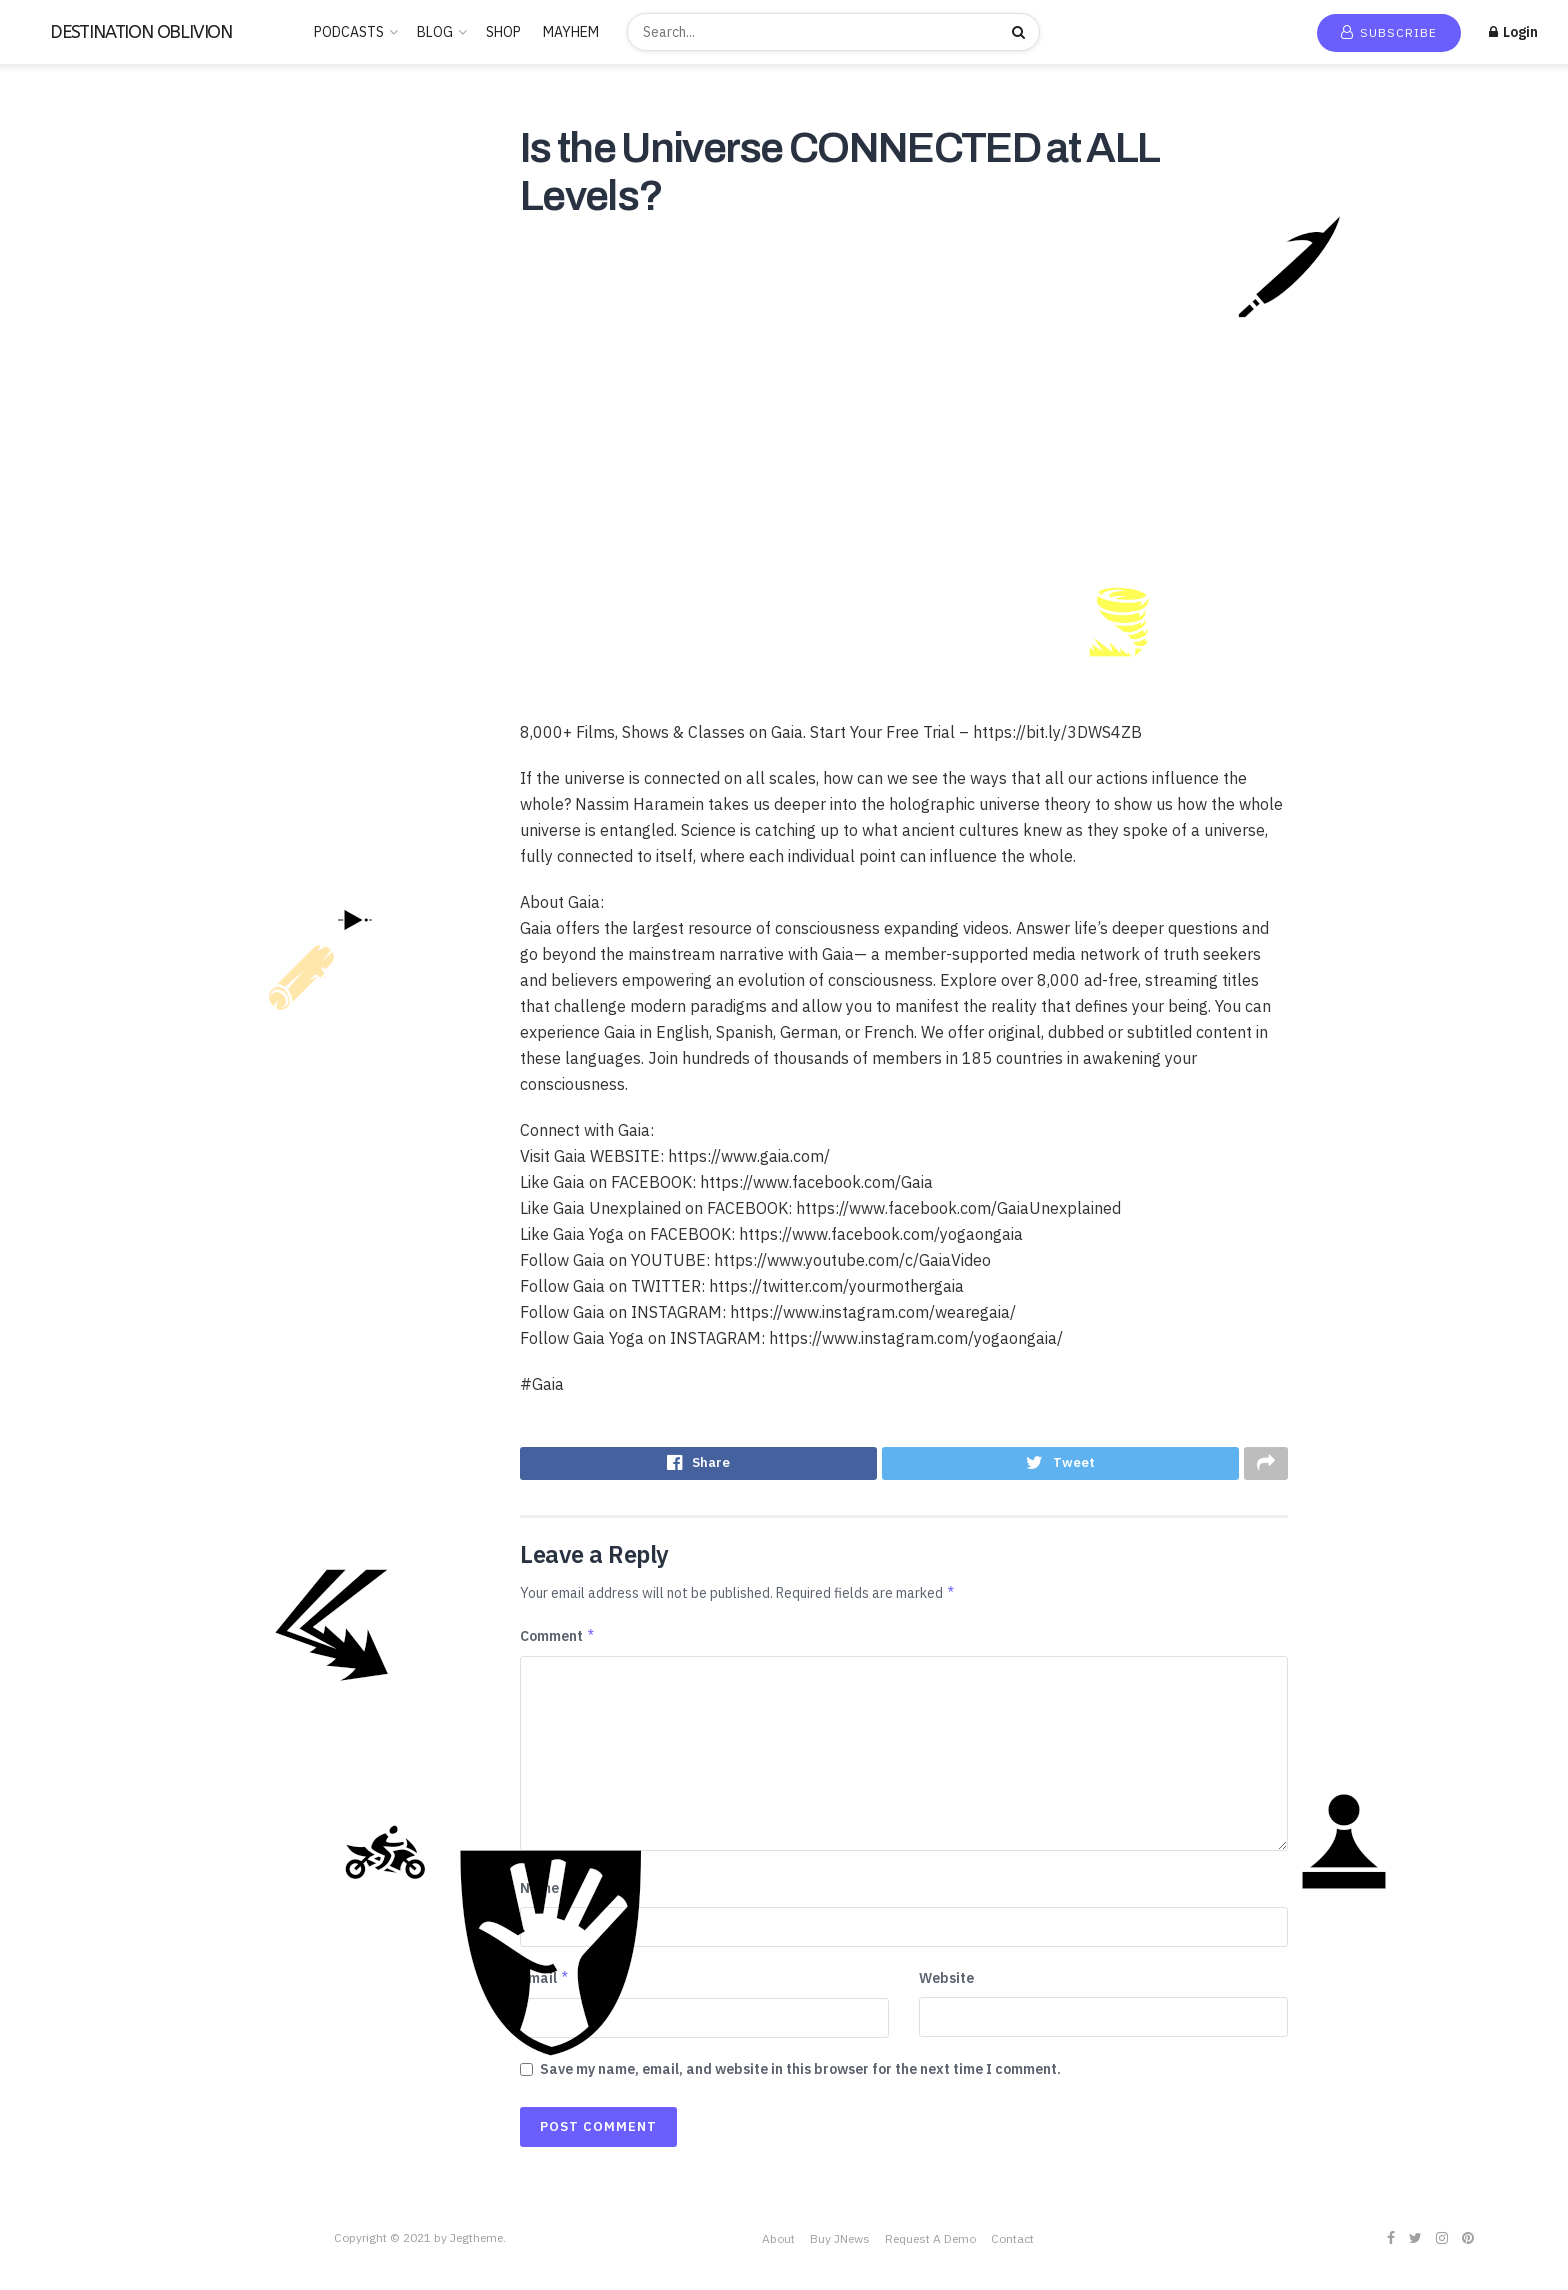 This screenshot has height=2290, width=1568. What do you see at coordinates (383, 1849) in the screenshot?
I see `select motorcycle or racing bike vehicle` at bounding box center [383, 1849].